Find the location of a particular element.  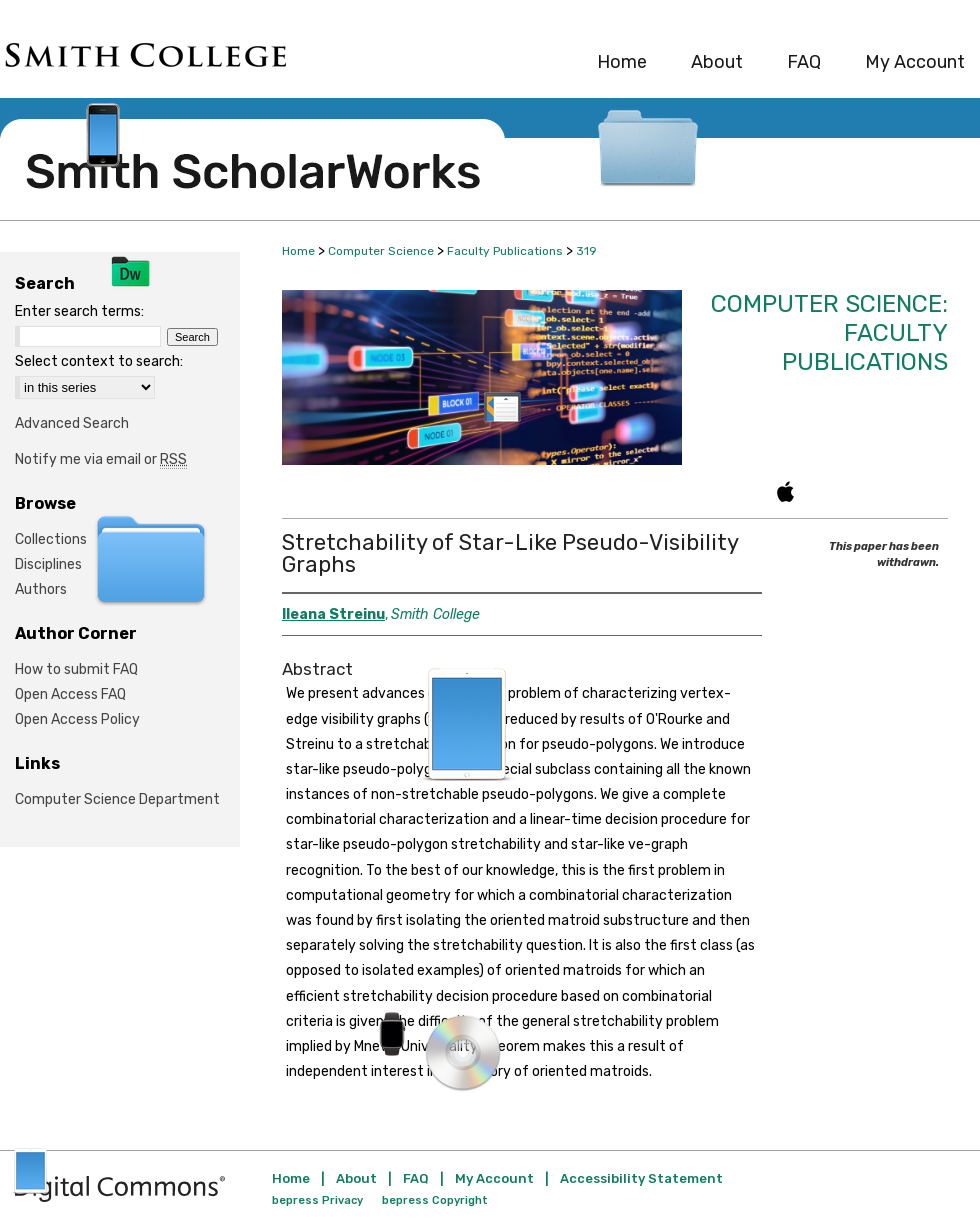

connect or sync an iPhone device is located at coordinates (103, 135).